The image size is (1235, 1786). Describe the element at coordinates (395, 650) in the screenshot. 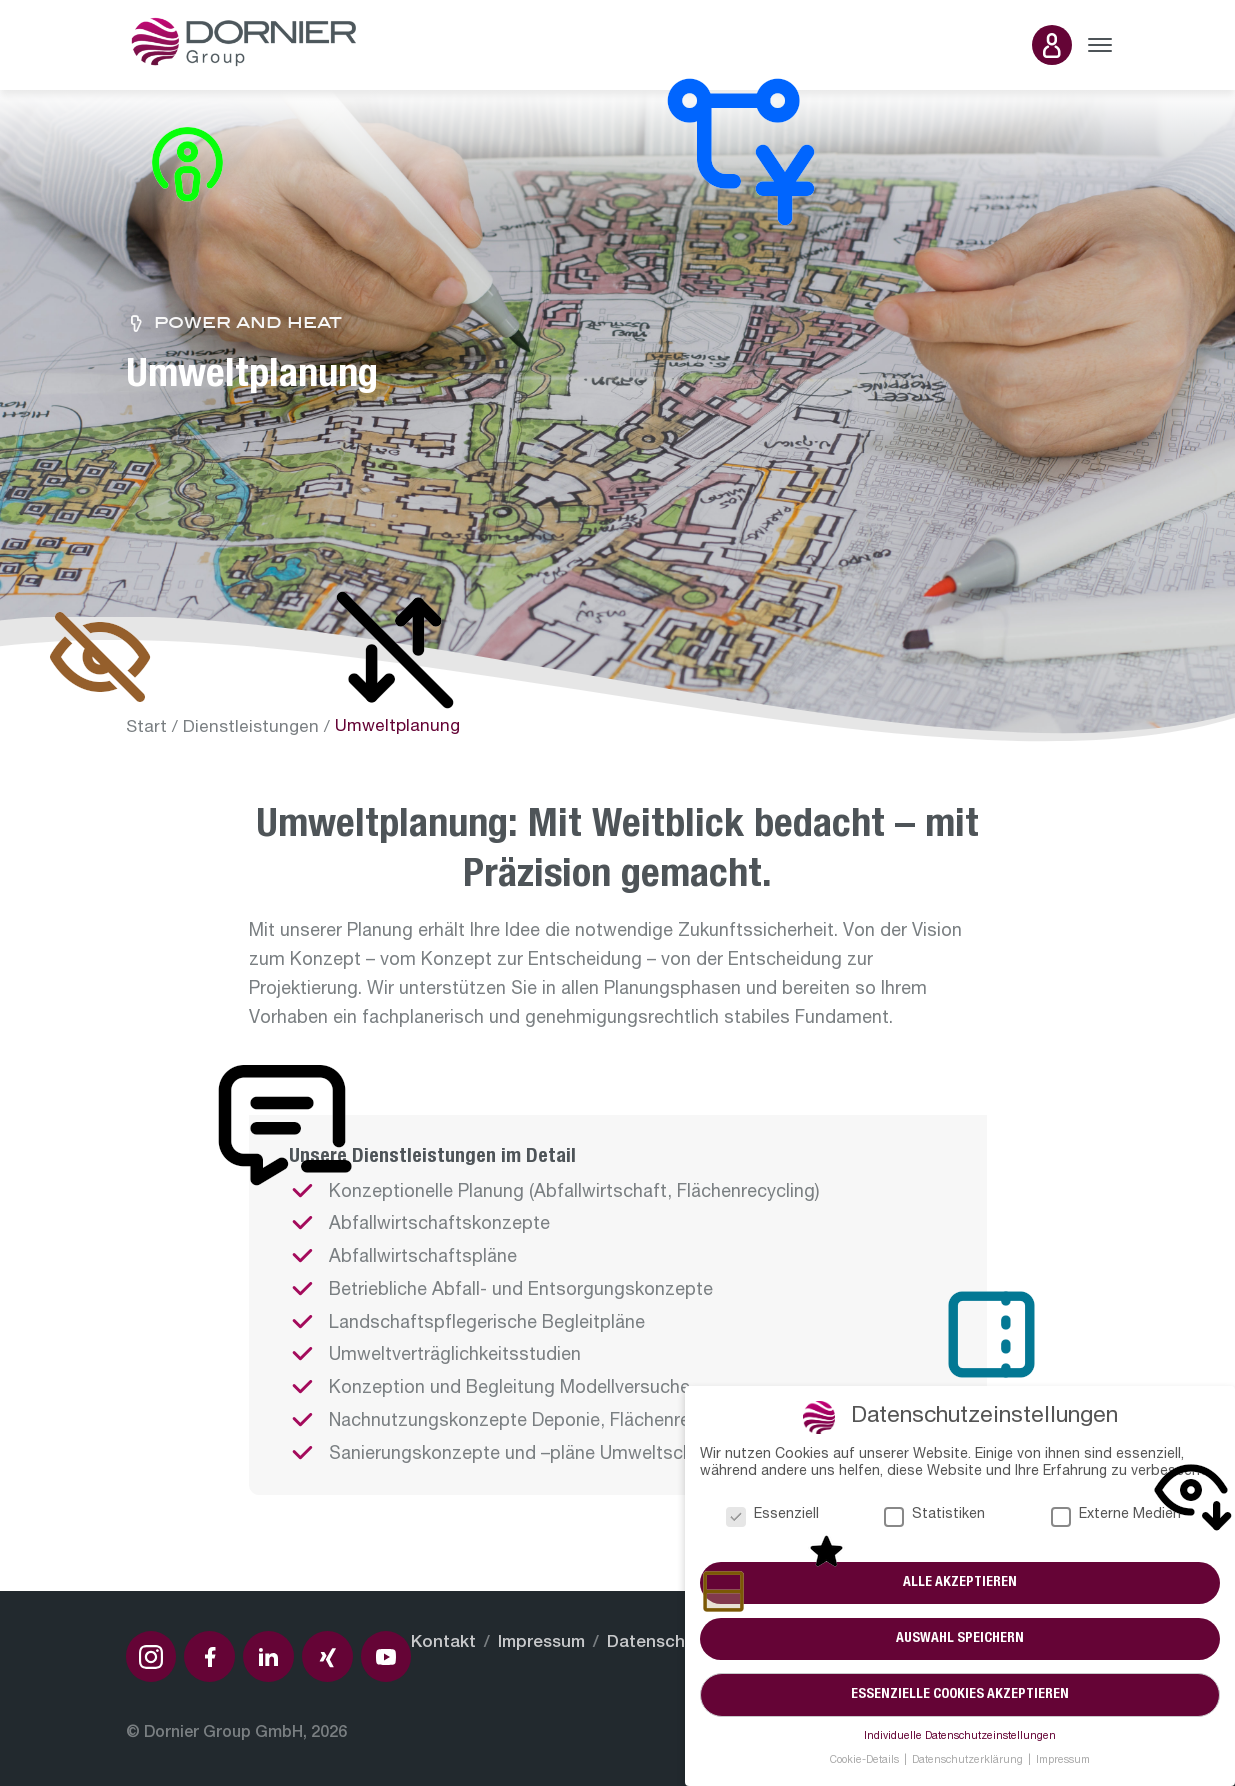

I see `mobile data is disabled` at that location.